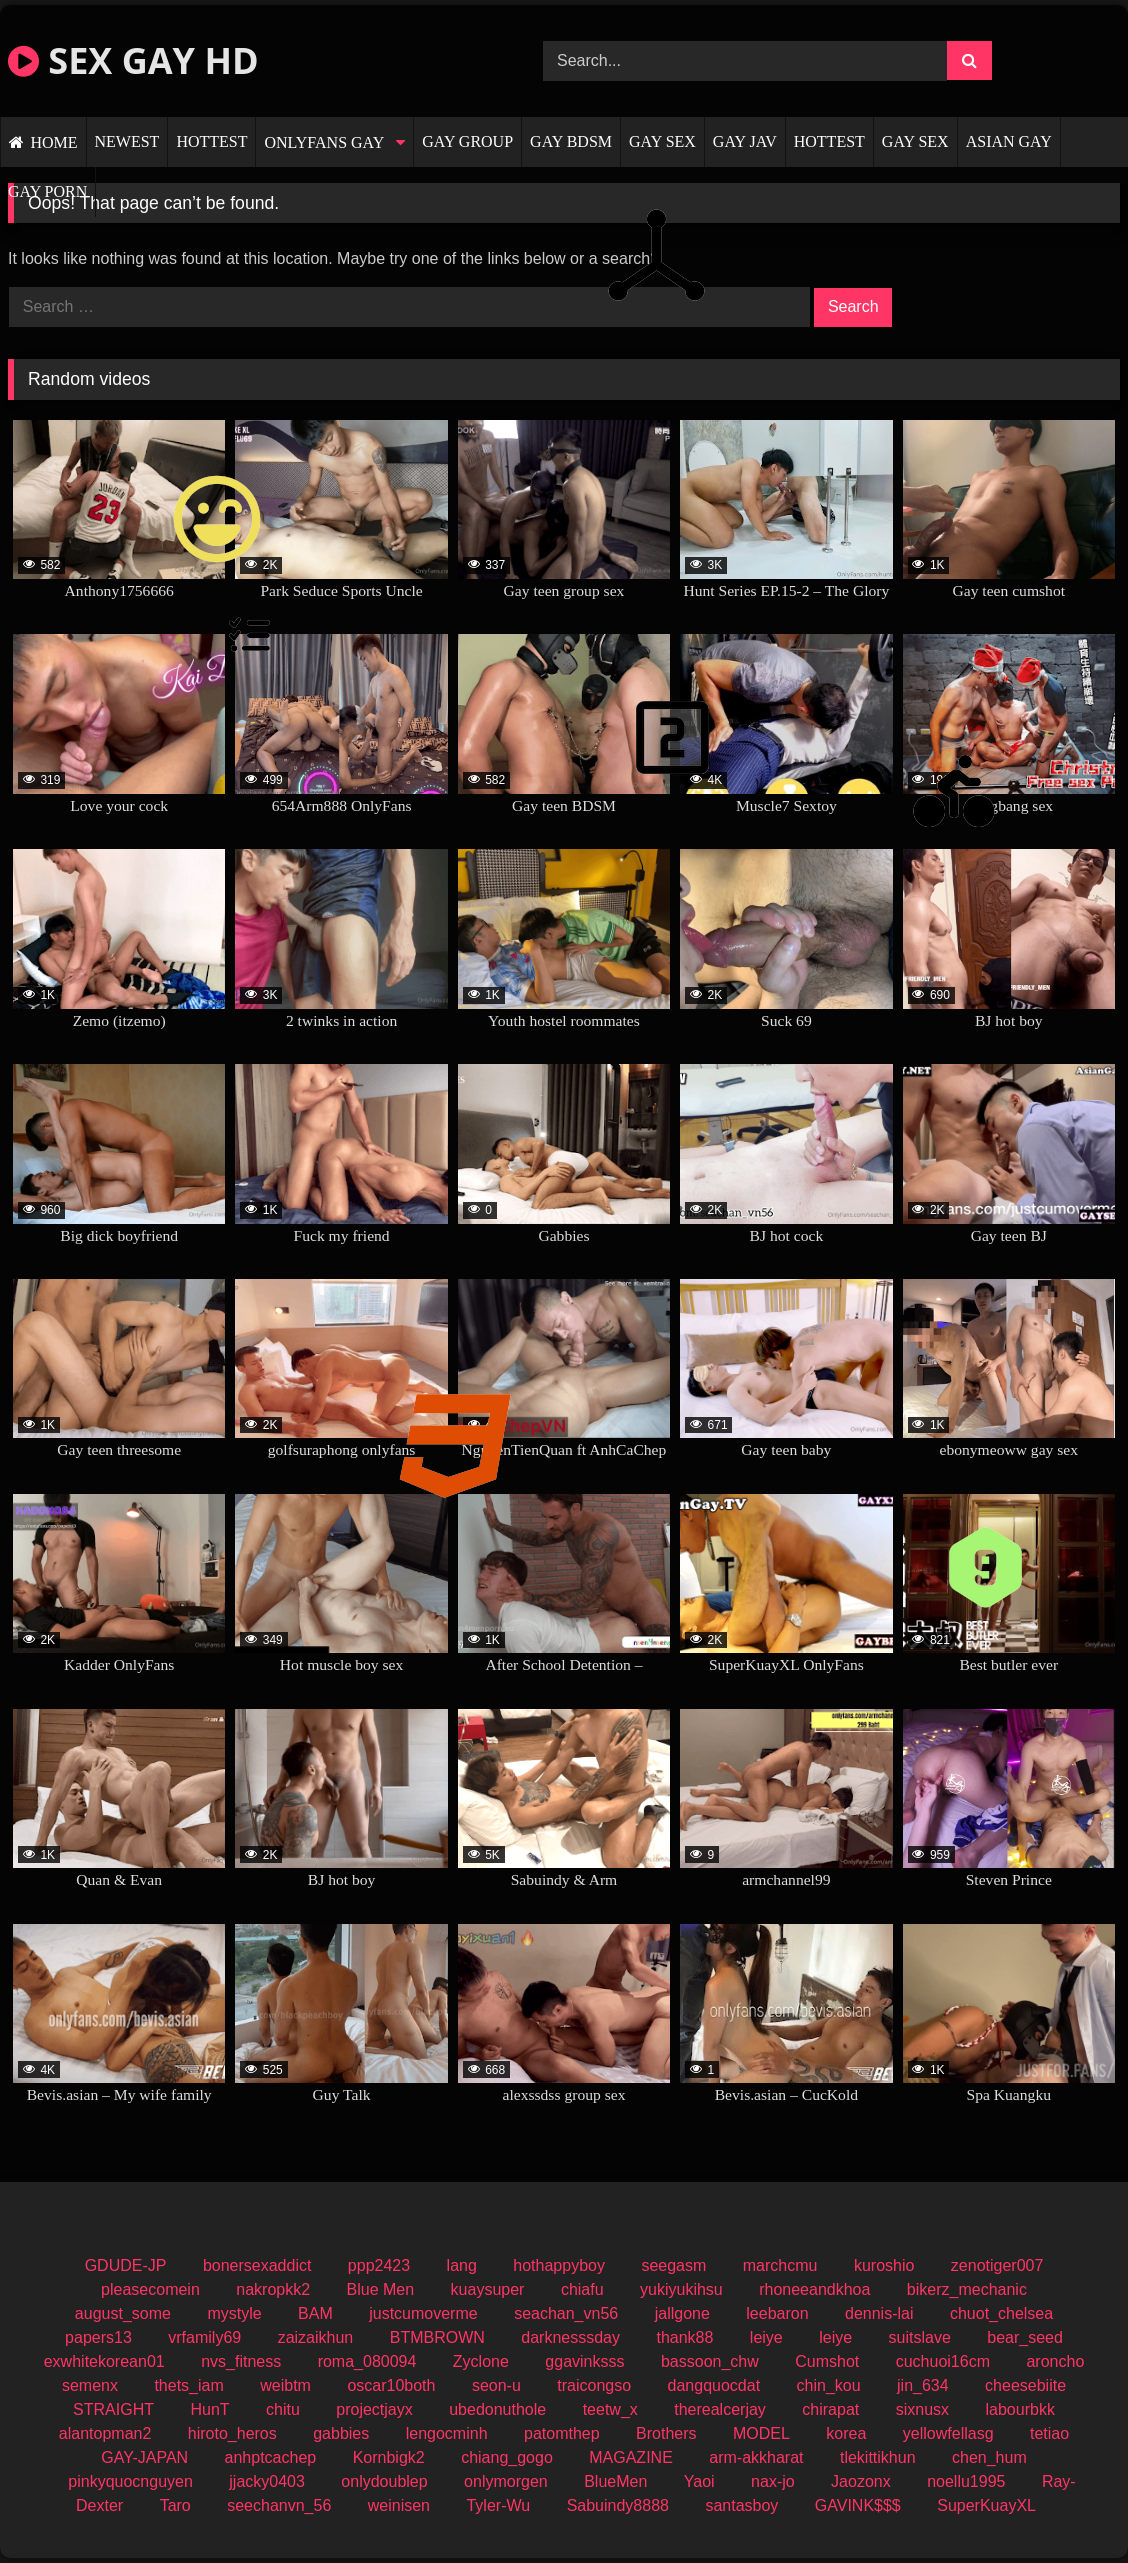 The width and height of the screenshot is (1128, 2563). Describe the element at coordinates (249, 635) in the screenshot. I see `view your task checklist` at that location.